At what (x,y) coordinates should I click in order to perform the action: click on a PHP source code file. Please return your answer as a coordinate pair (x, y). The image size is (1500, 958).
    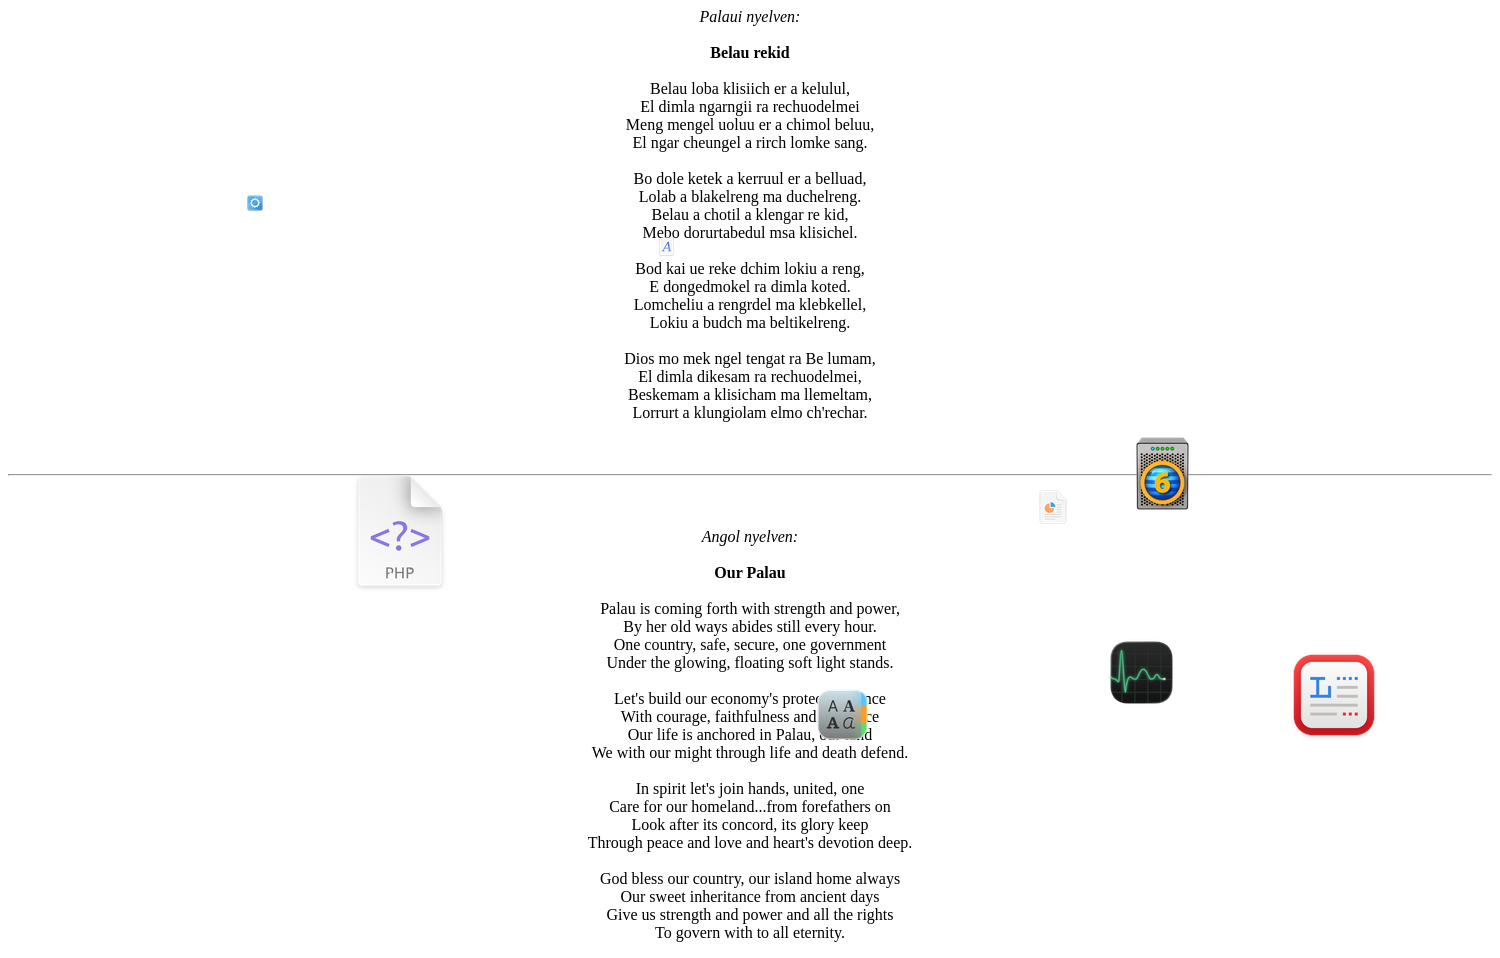
    Looking at the image, I should click on (400, 533).